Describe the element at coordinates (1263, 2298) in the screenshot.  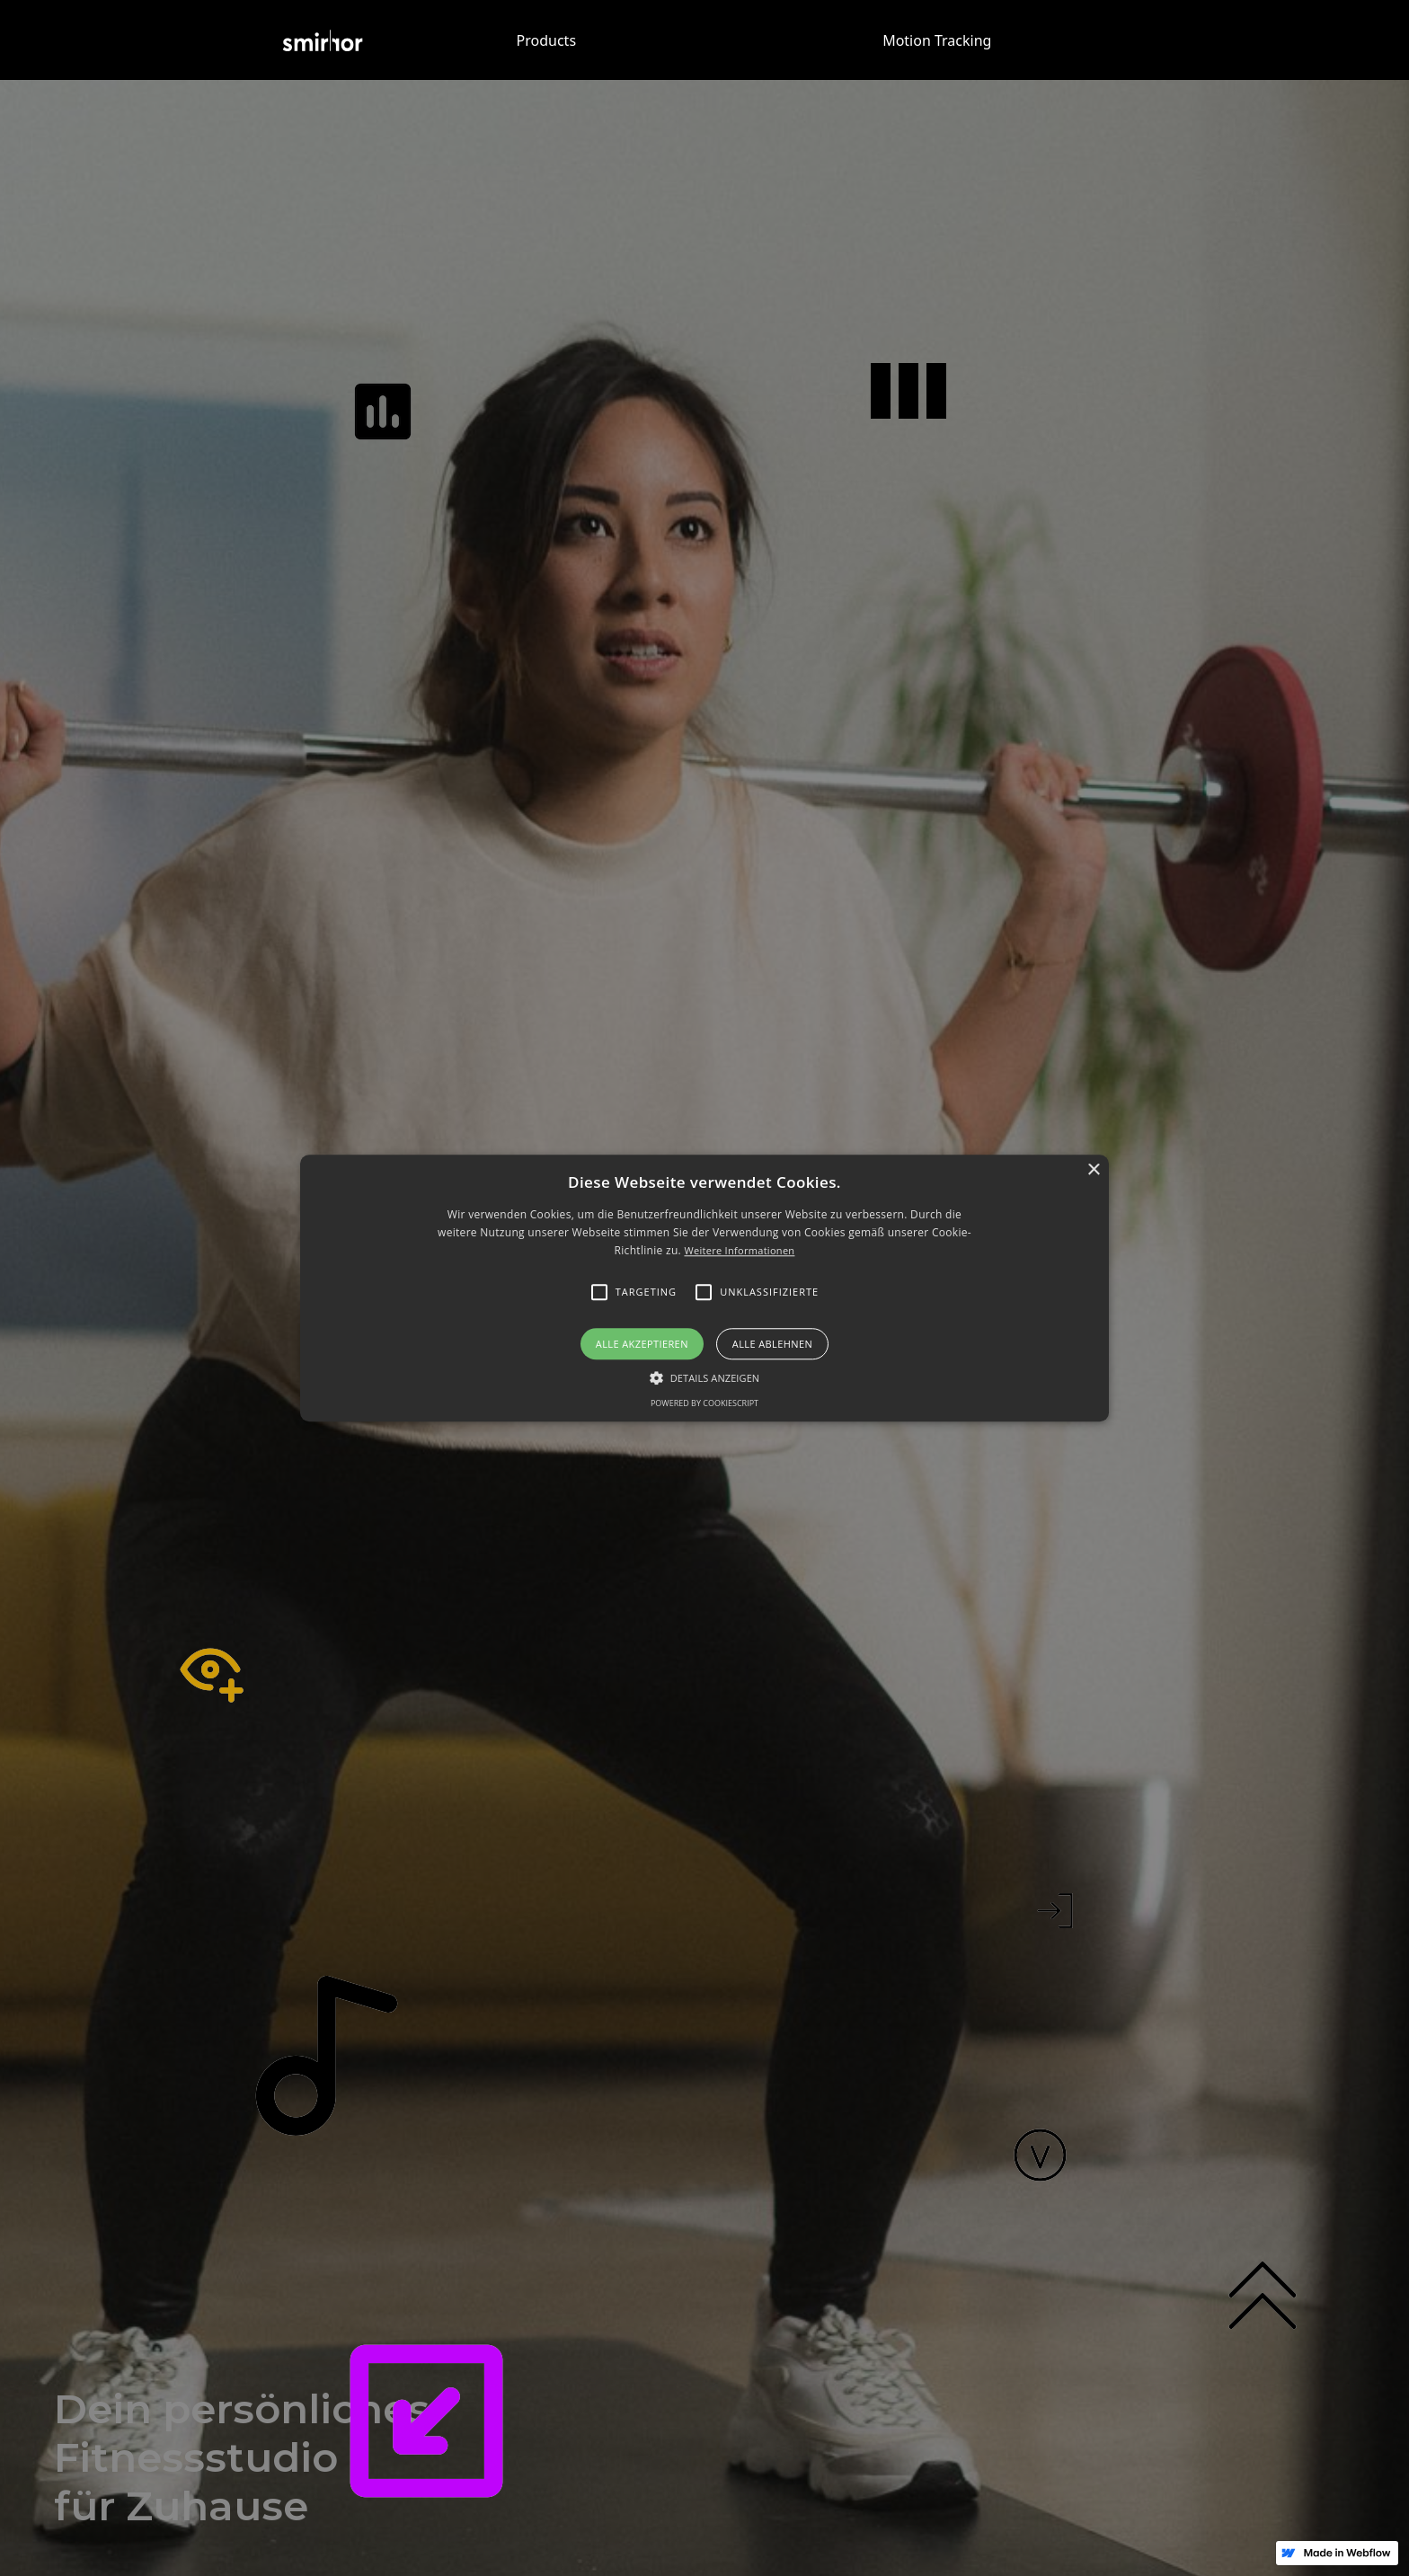
I see `scroll to top of page` at that location.